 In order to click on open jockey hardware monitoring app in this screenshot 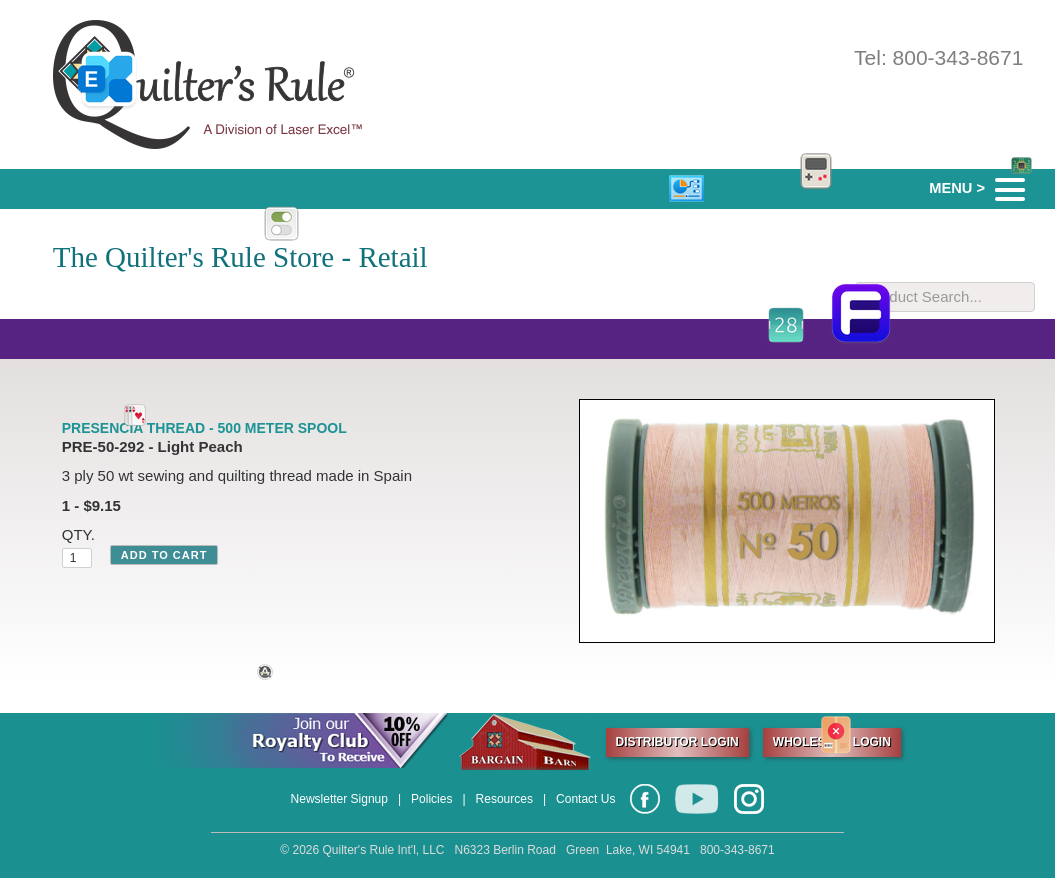, I will do `click(1021, 165)`.